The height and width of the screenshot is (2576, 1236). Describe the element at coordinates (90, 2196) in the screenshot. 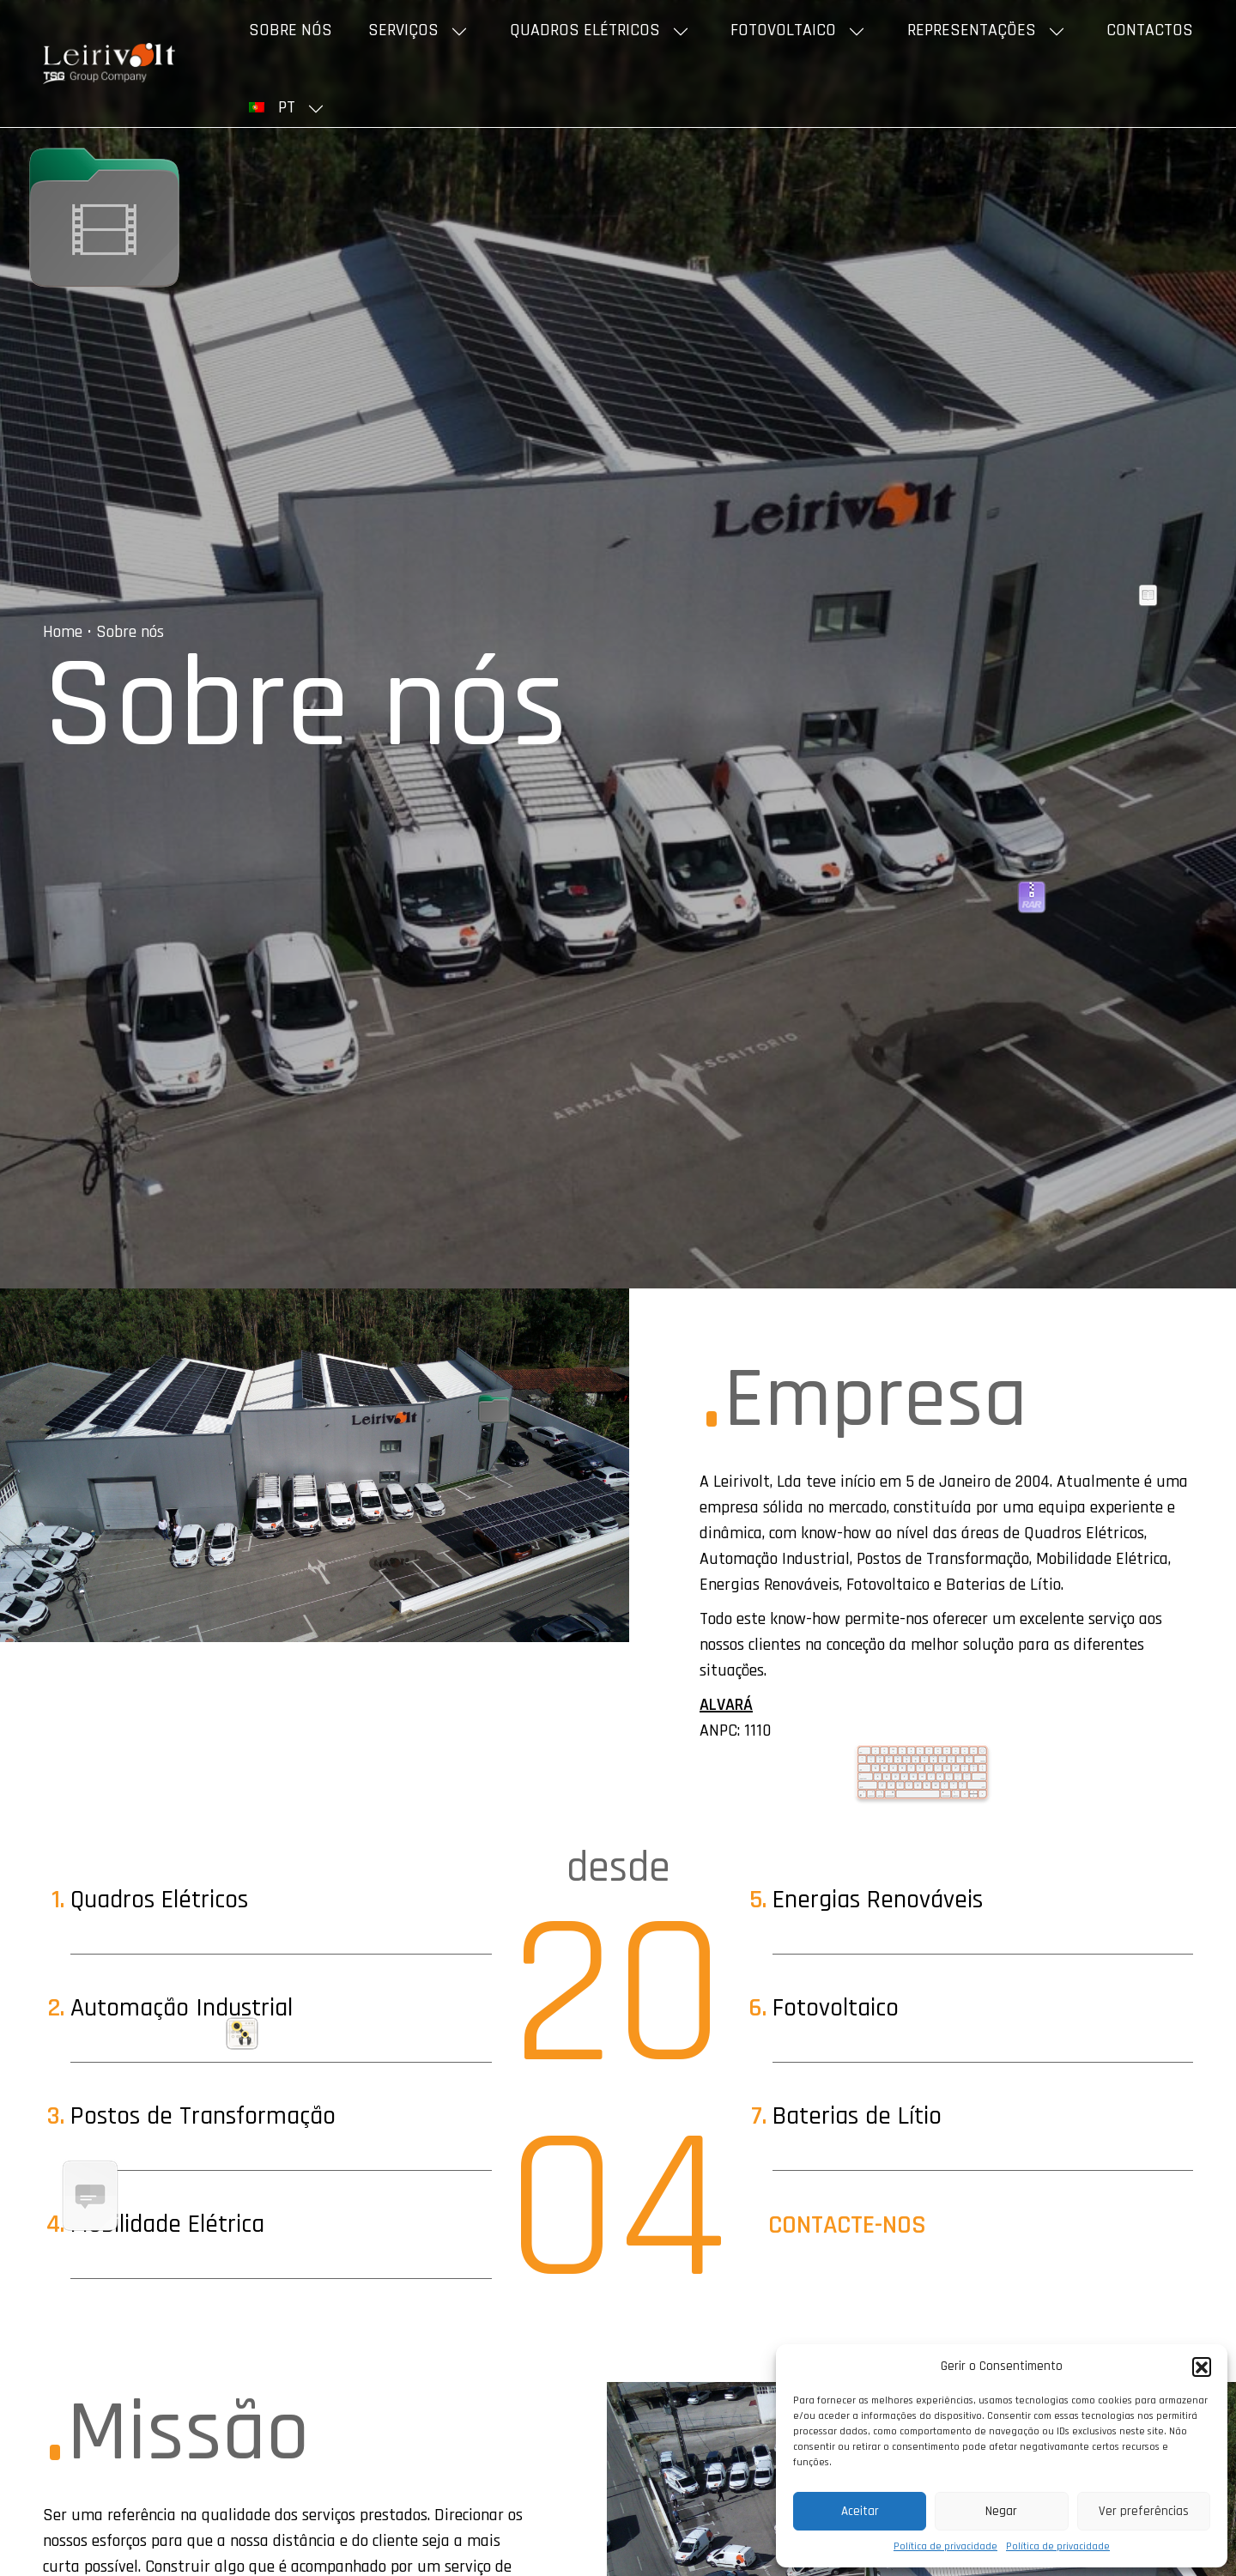

I see `a microdvd subtitle file` at that location.